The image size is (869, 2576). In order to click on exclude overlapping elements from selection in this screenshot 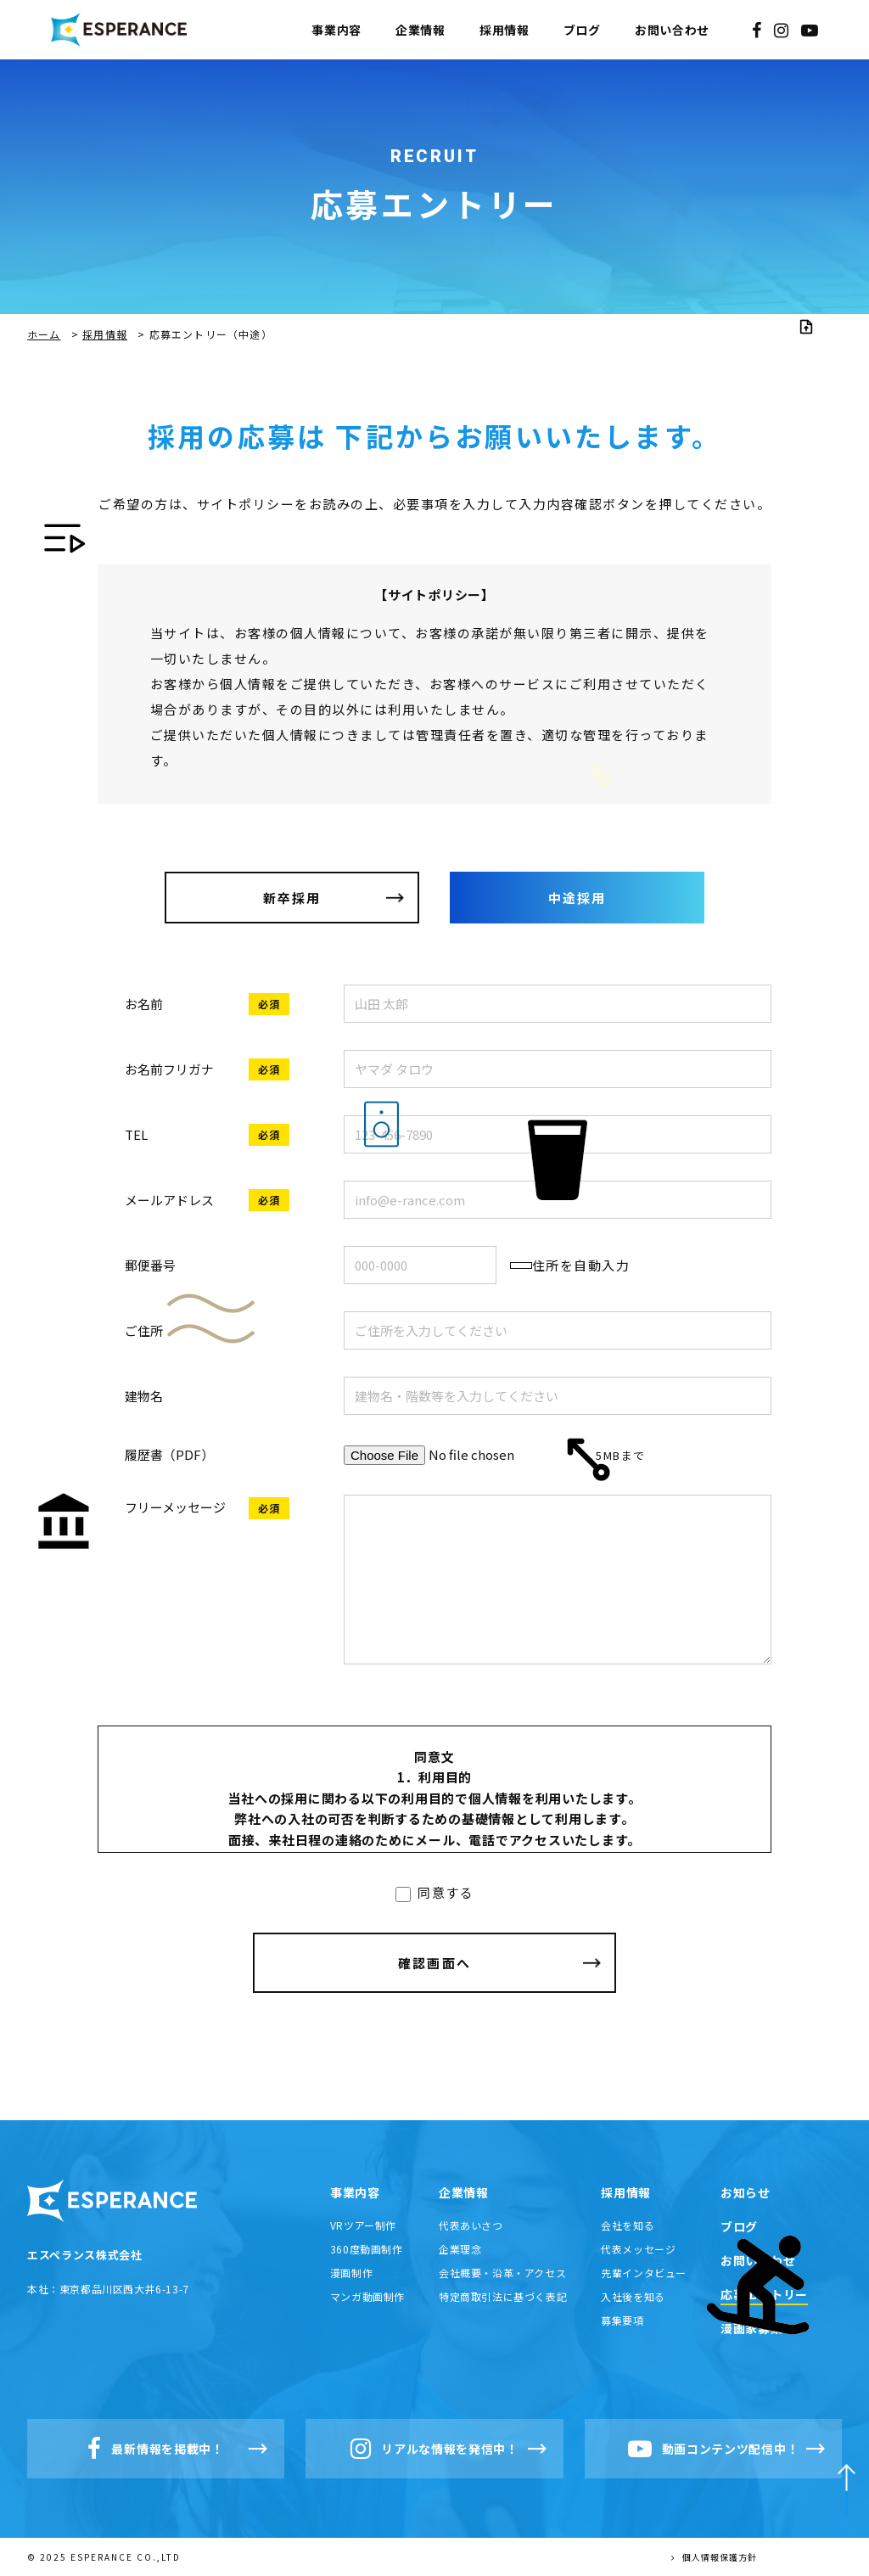, I will do `click(600, 775)`.